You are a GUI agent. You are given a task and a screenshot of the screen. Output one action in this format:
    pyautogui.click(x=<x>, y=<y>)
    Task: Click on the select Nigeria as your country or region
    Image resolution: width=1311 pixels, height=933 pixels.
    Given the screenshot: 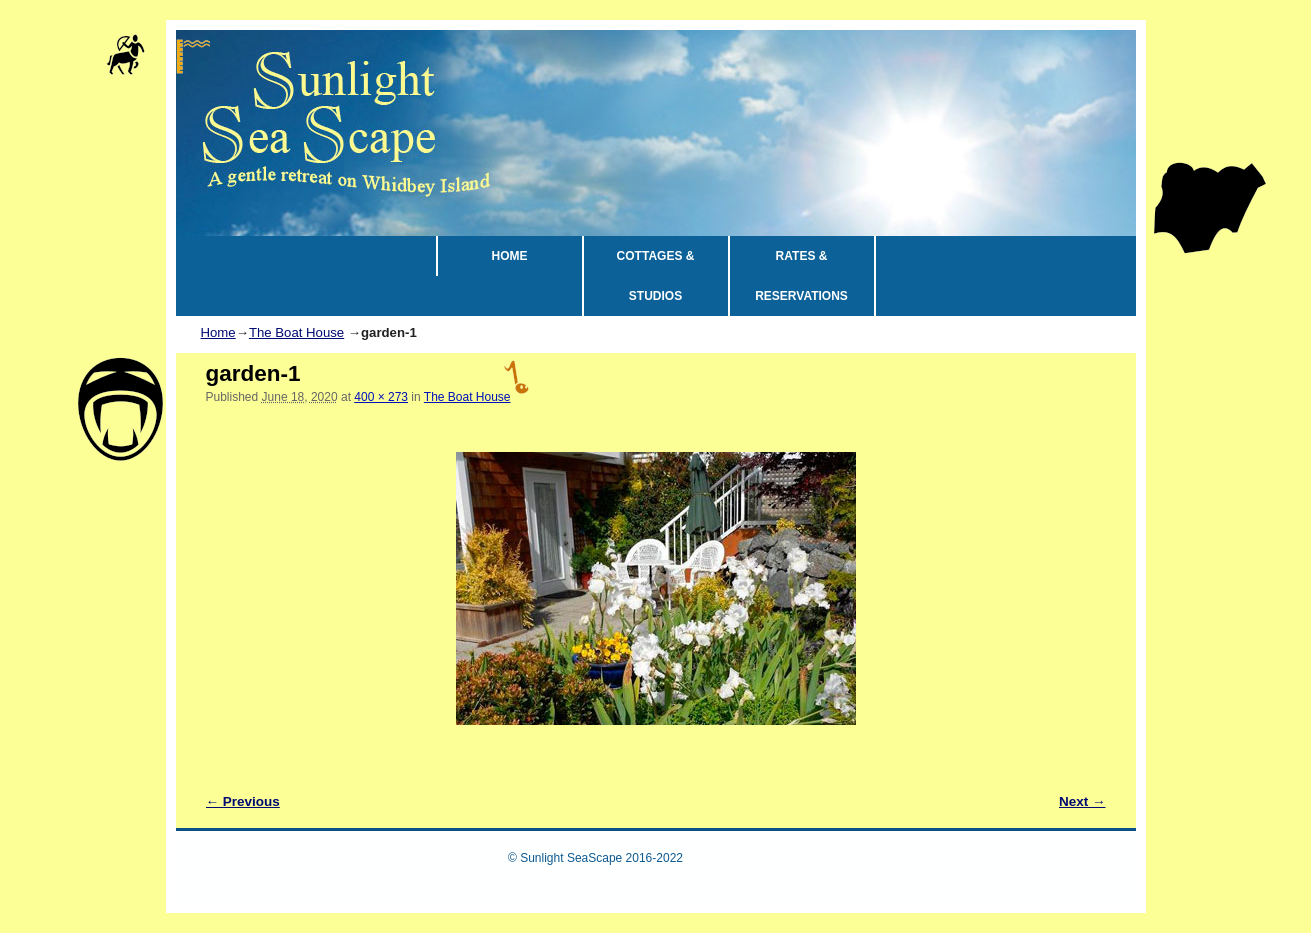 What is the action you would take?
    pyautogui.click(x=1210, y=208)
    